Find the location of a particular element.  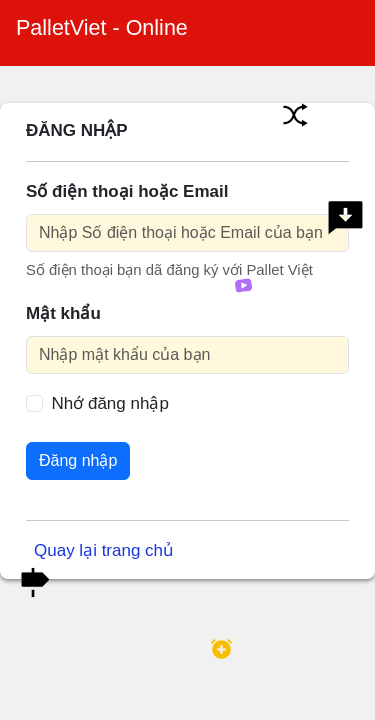

shuffle playback order is located at coordinates (295, 115).